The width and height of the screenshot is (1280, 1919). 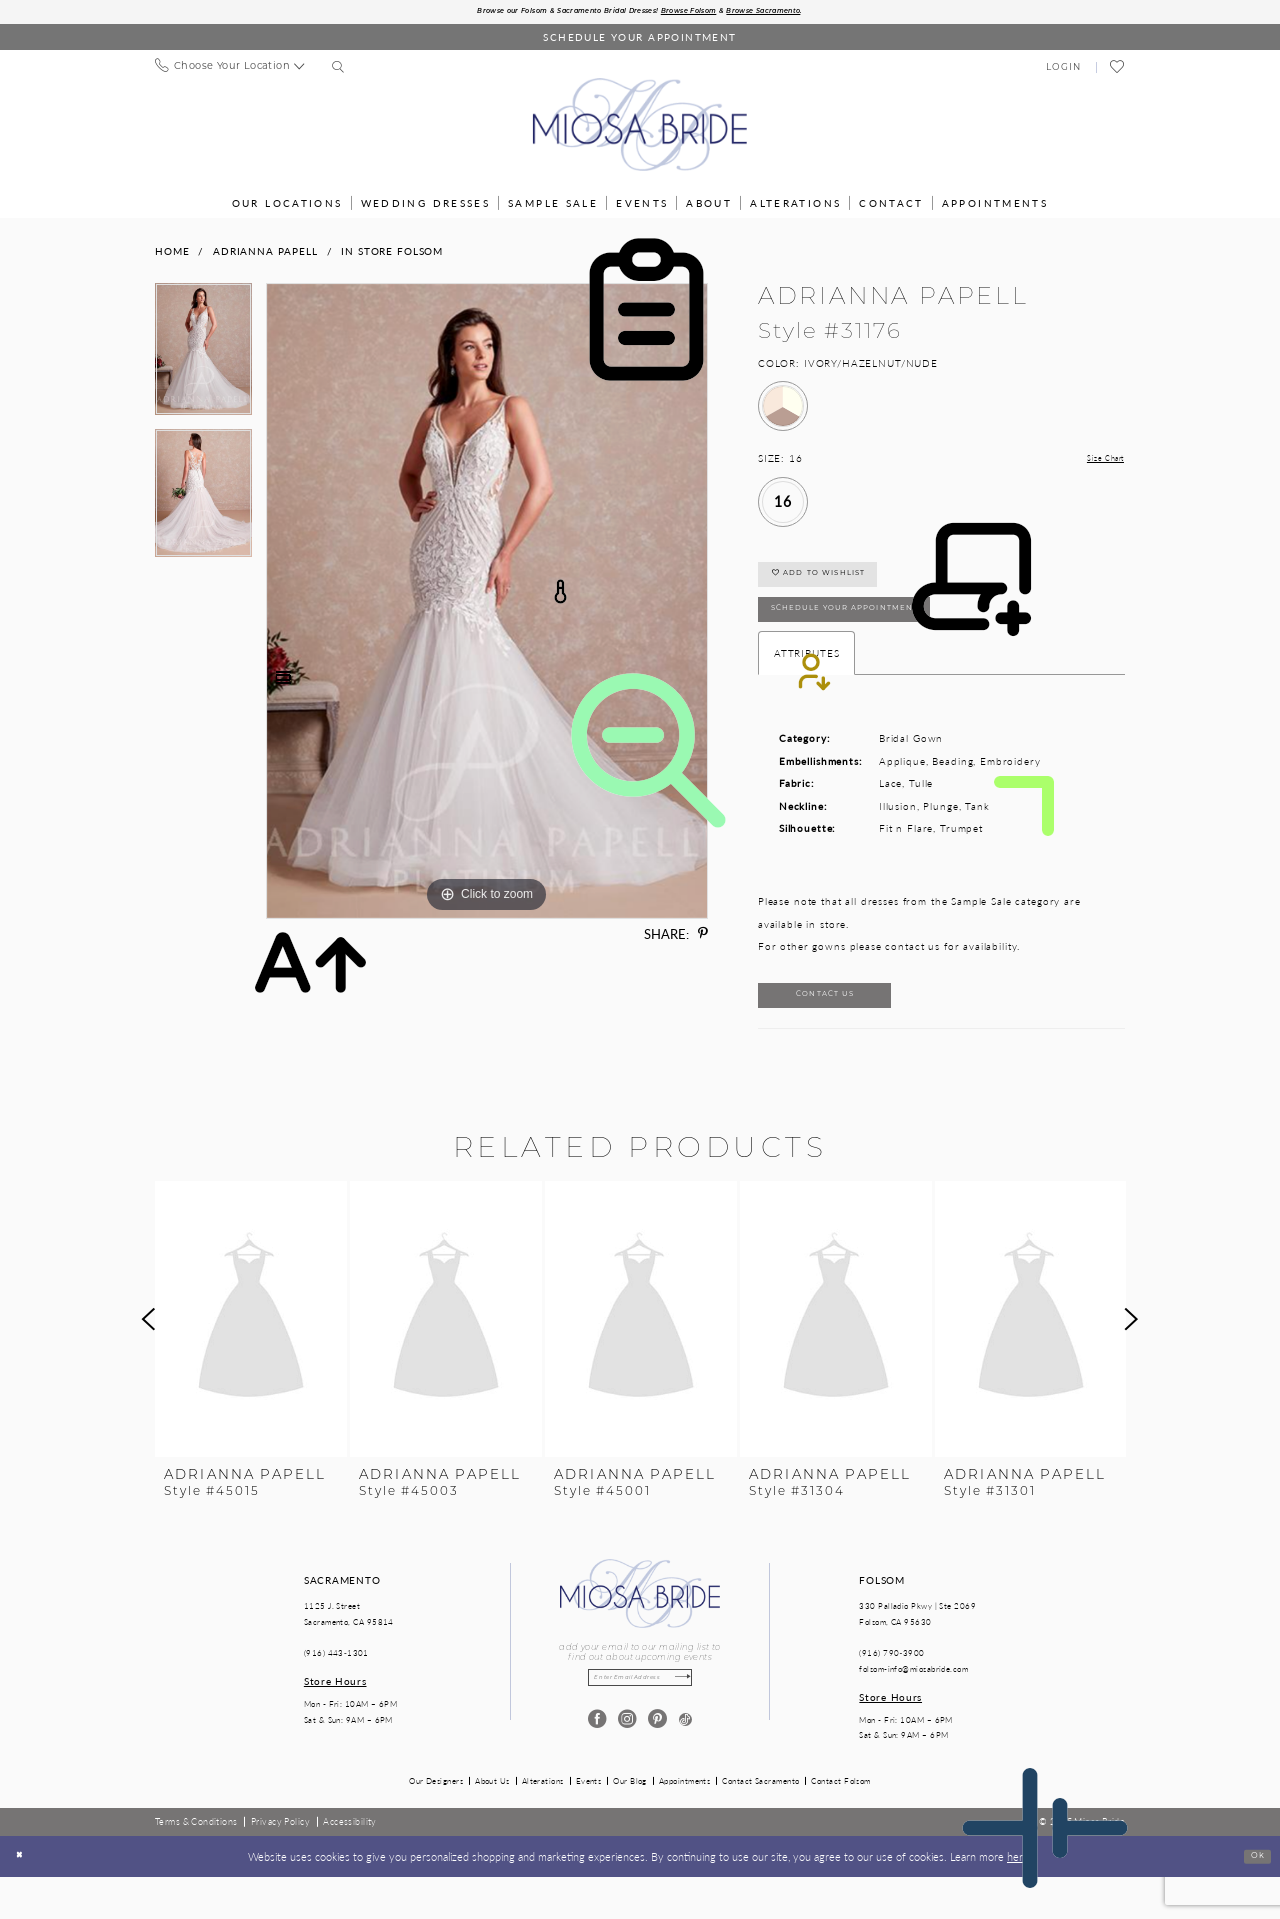 What do you see at coordinates (646, 309) in the screenshot?
I see `view clipboard contents` at bounding box center [646, 309].